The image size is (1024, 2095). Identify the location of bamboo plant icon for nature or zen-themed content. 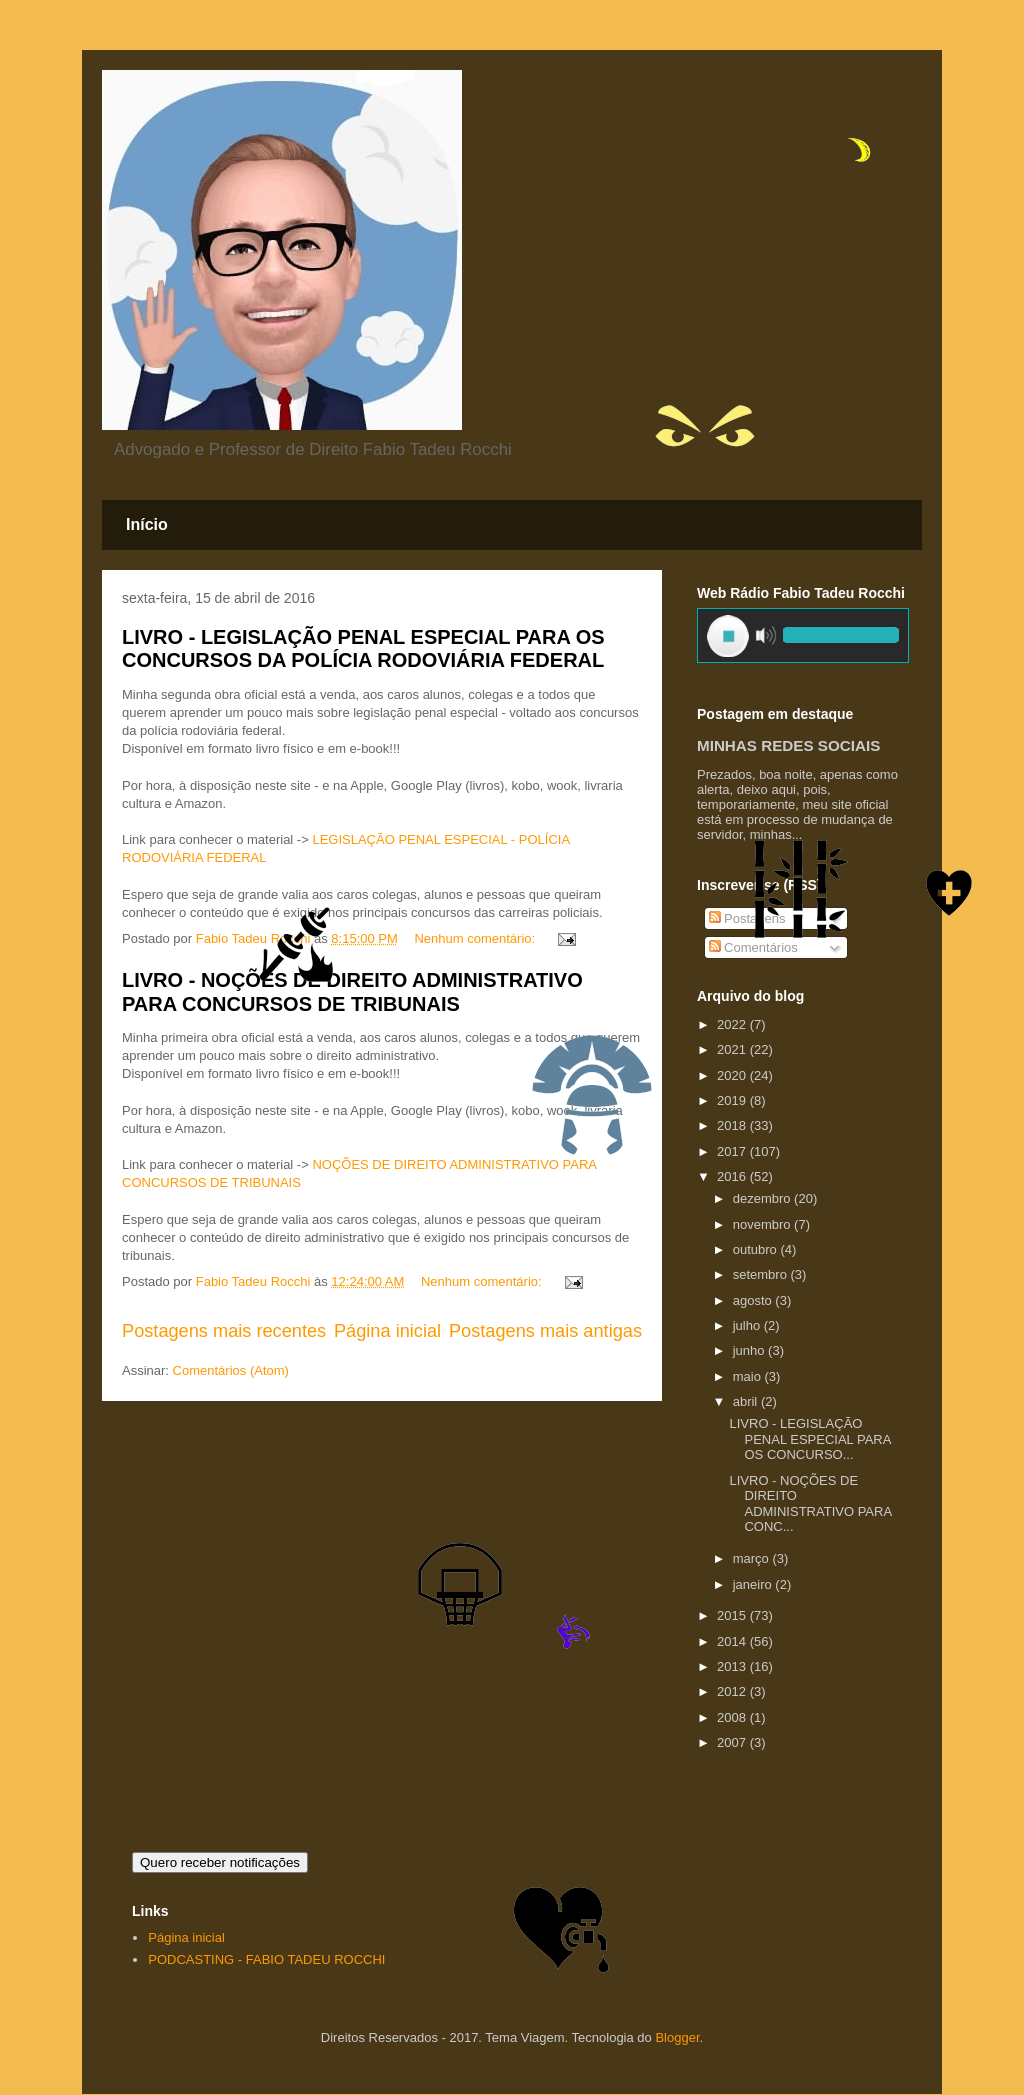
(798, 889).